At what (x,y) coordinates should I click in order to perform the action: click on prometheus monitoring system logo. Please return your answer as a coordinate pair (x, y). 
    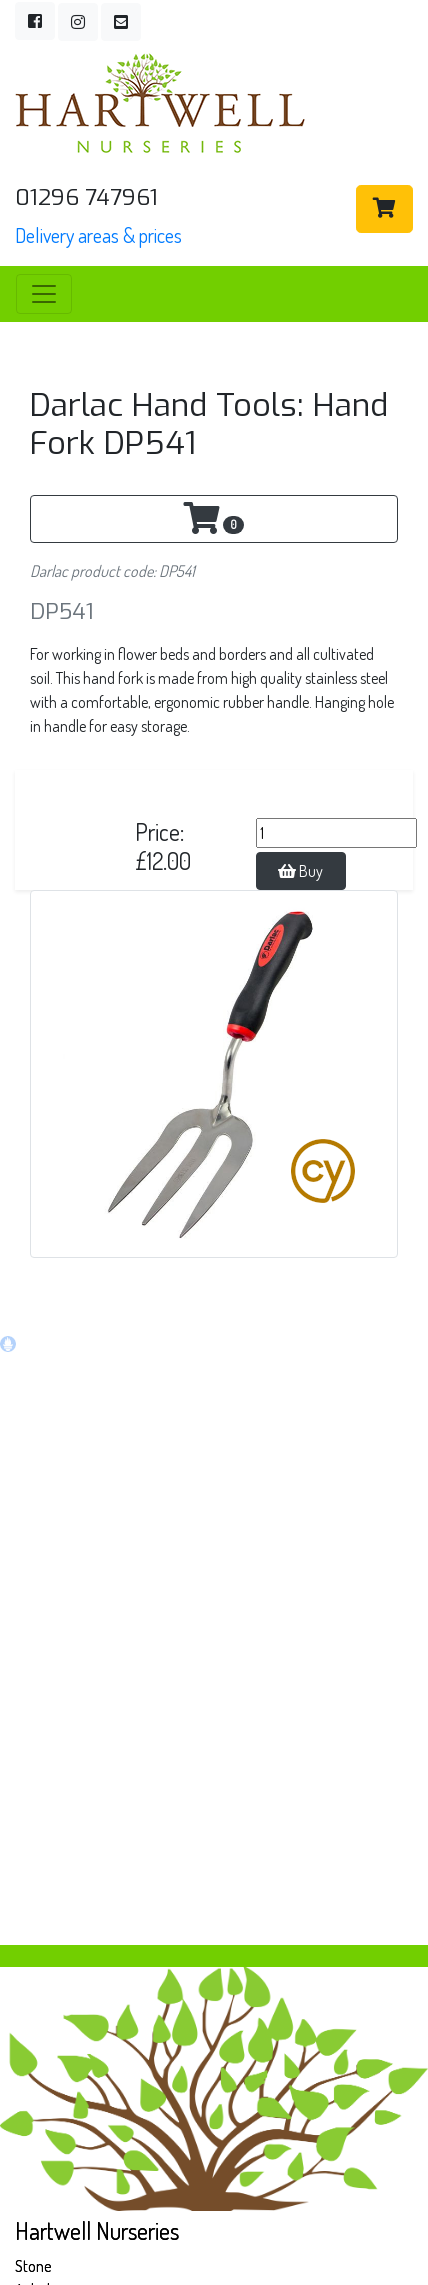
    Looking at the image, I should click on (8, 1344).